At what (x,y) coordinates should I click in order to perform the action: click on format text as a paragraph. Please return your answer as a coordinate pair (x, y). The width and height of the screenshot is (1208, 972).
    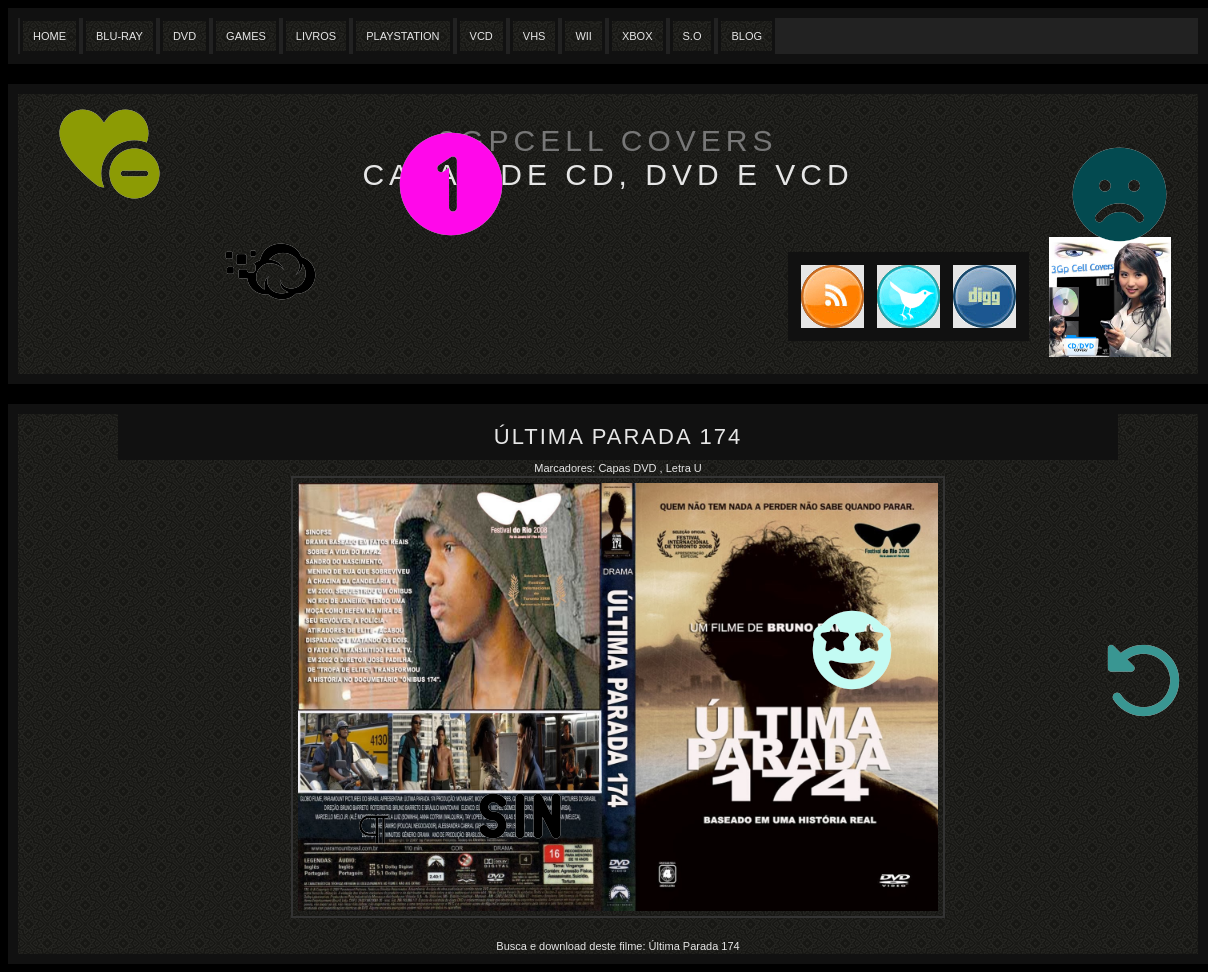
    Looking at the image, I should click on (374, 829).